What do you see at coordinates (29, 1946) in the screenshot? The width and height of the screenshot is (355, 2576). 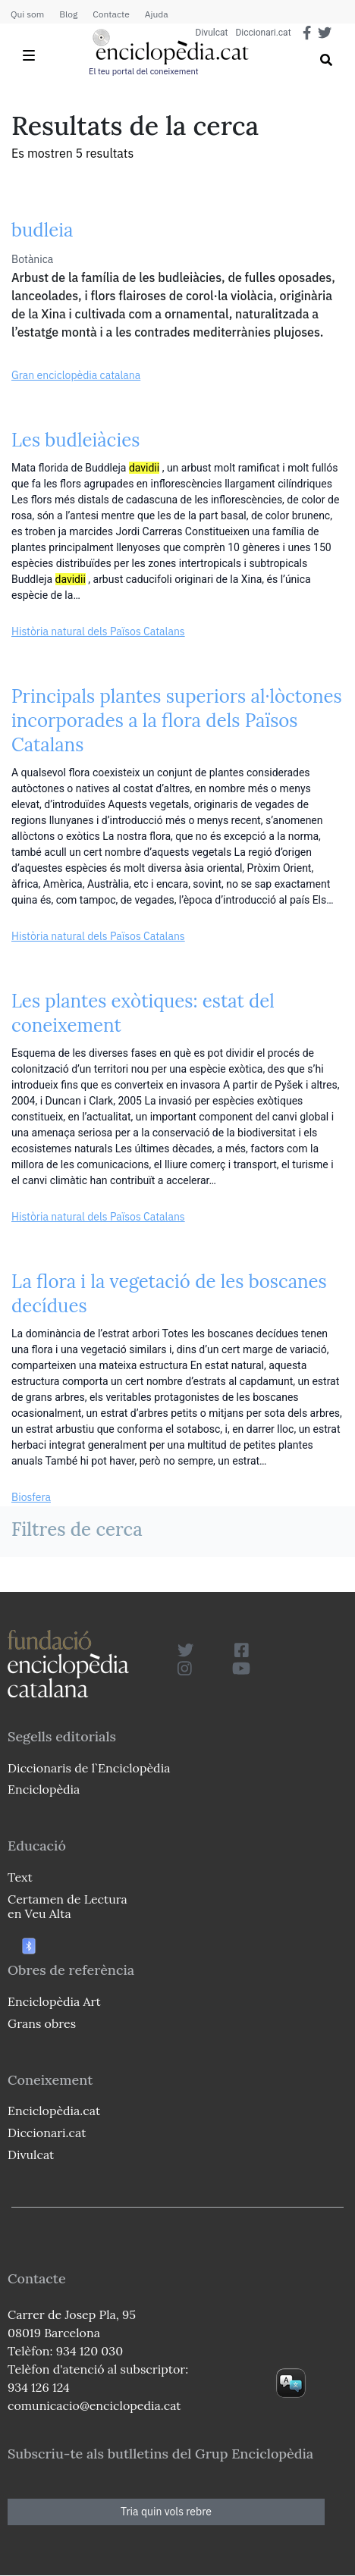 I see `open bluetooth settings app` at bounding box center [29, 1946].